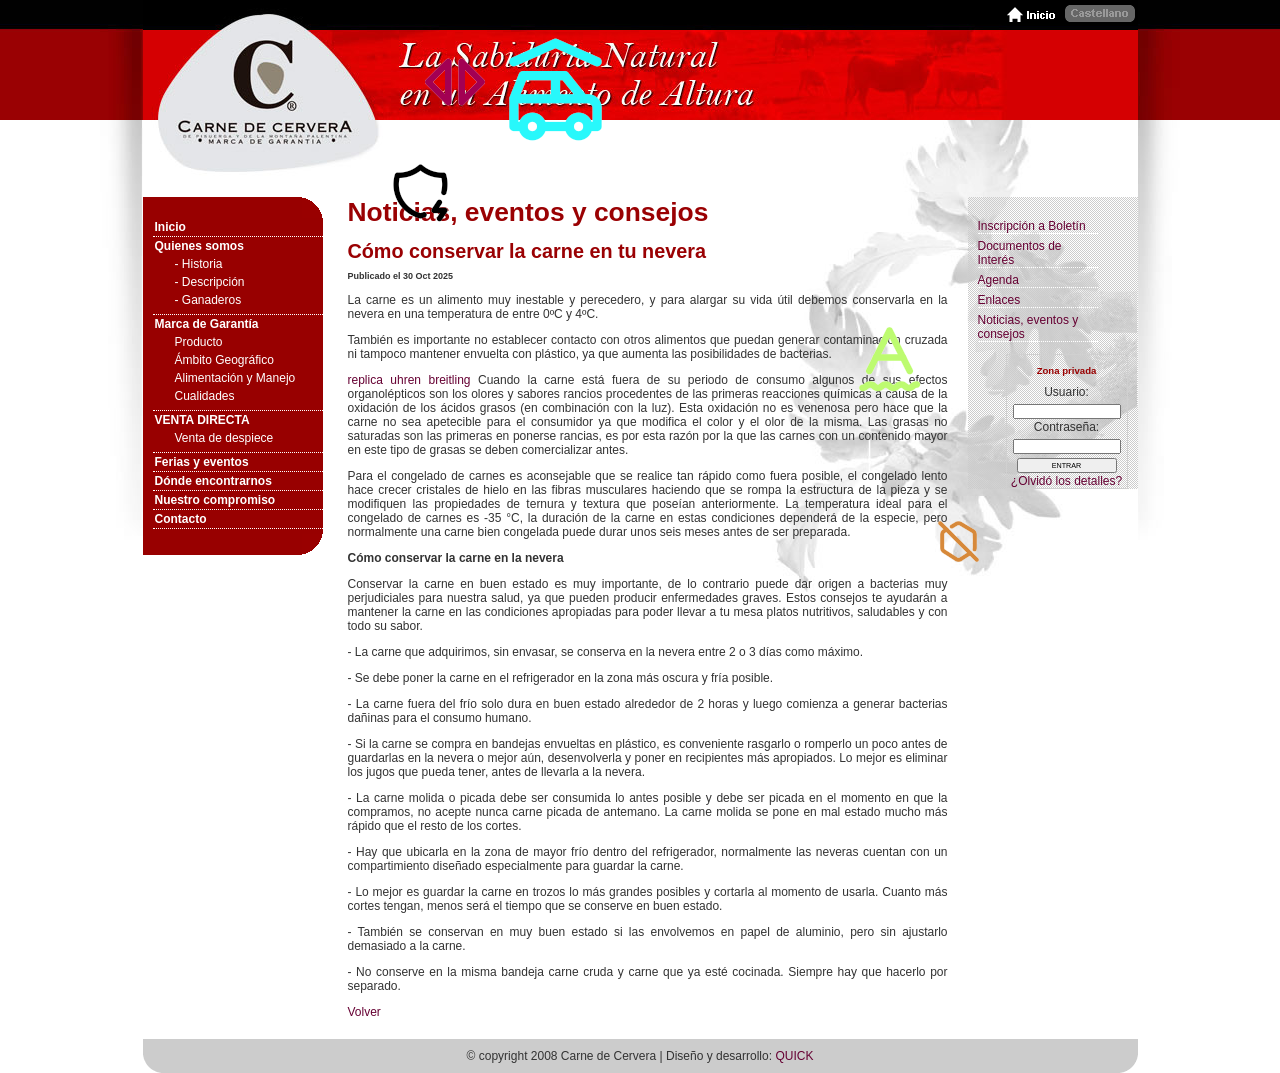  What do you see at coordinates (889, 357) in the screenshot?
I see `enable spell check or text correction` at bounding box center [889, 357].